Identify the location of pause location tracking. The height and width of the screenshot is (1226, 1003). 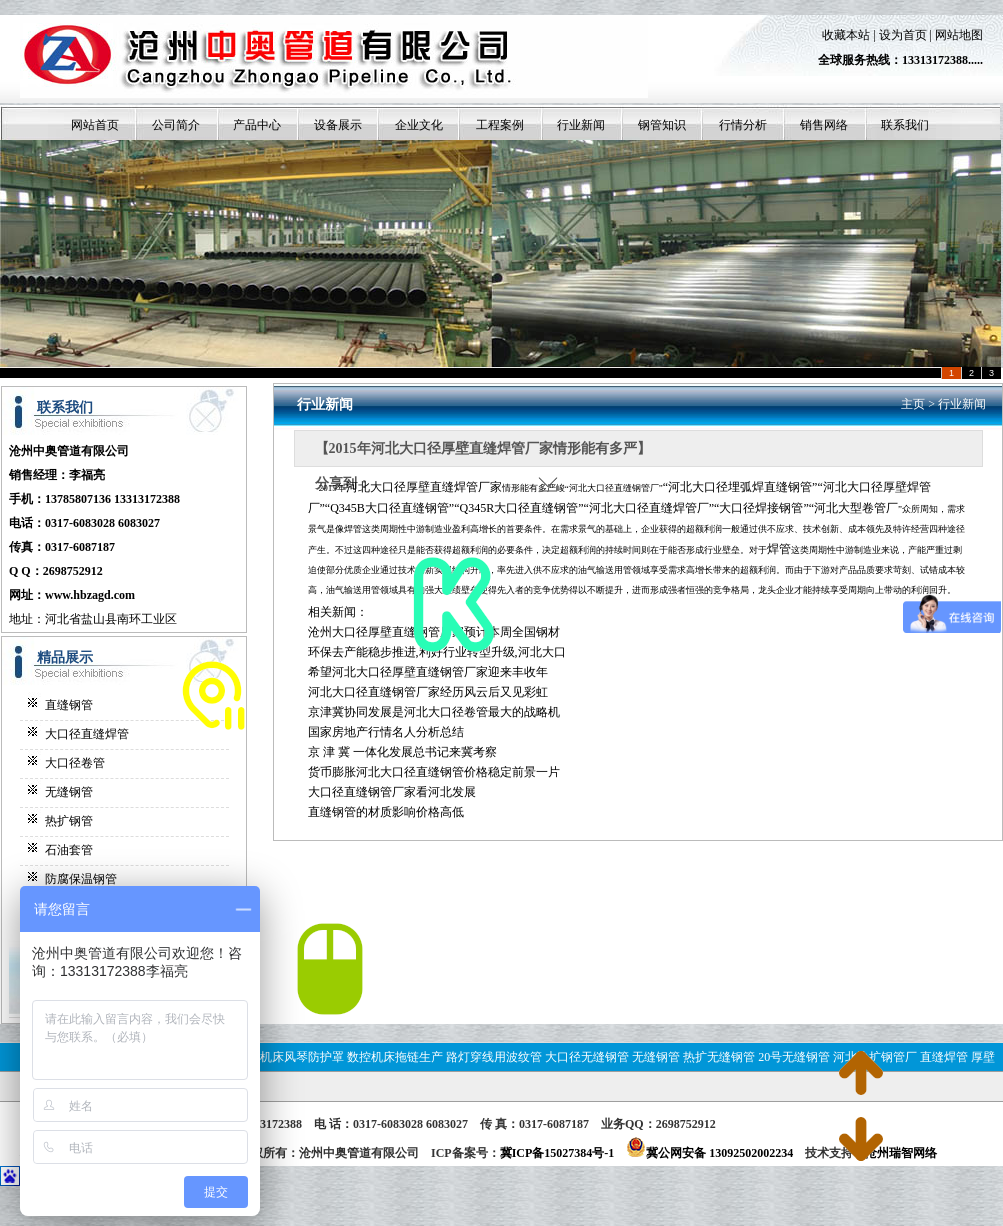
(212, 694).